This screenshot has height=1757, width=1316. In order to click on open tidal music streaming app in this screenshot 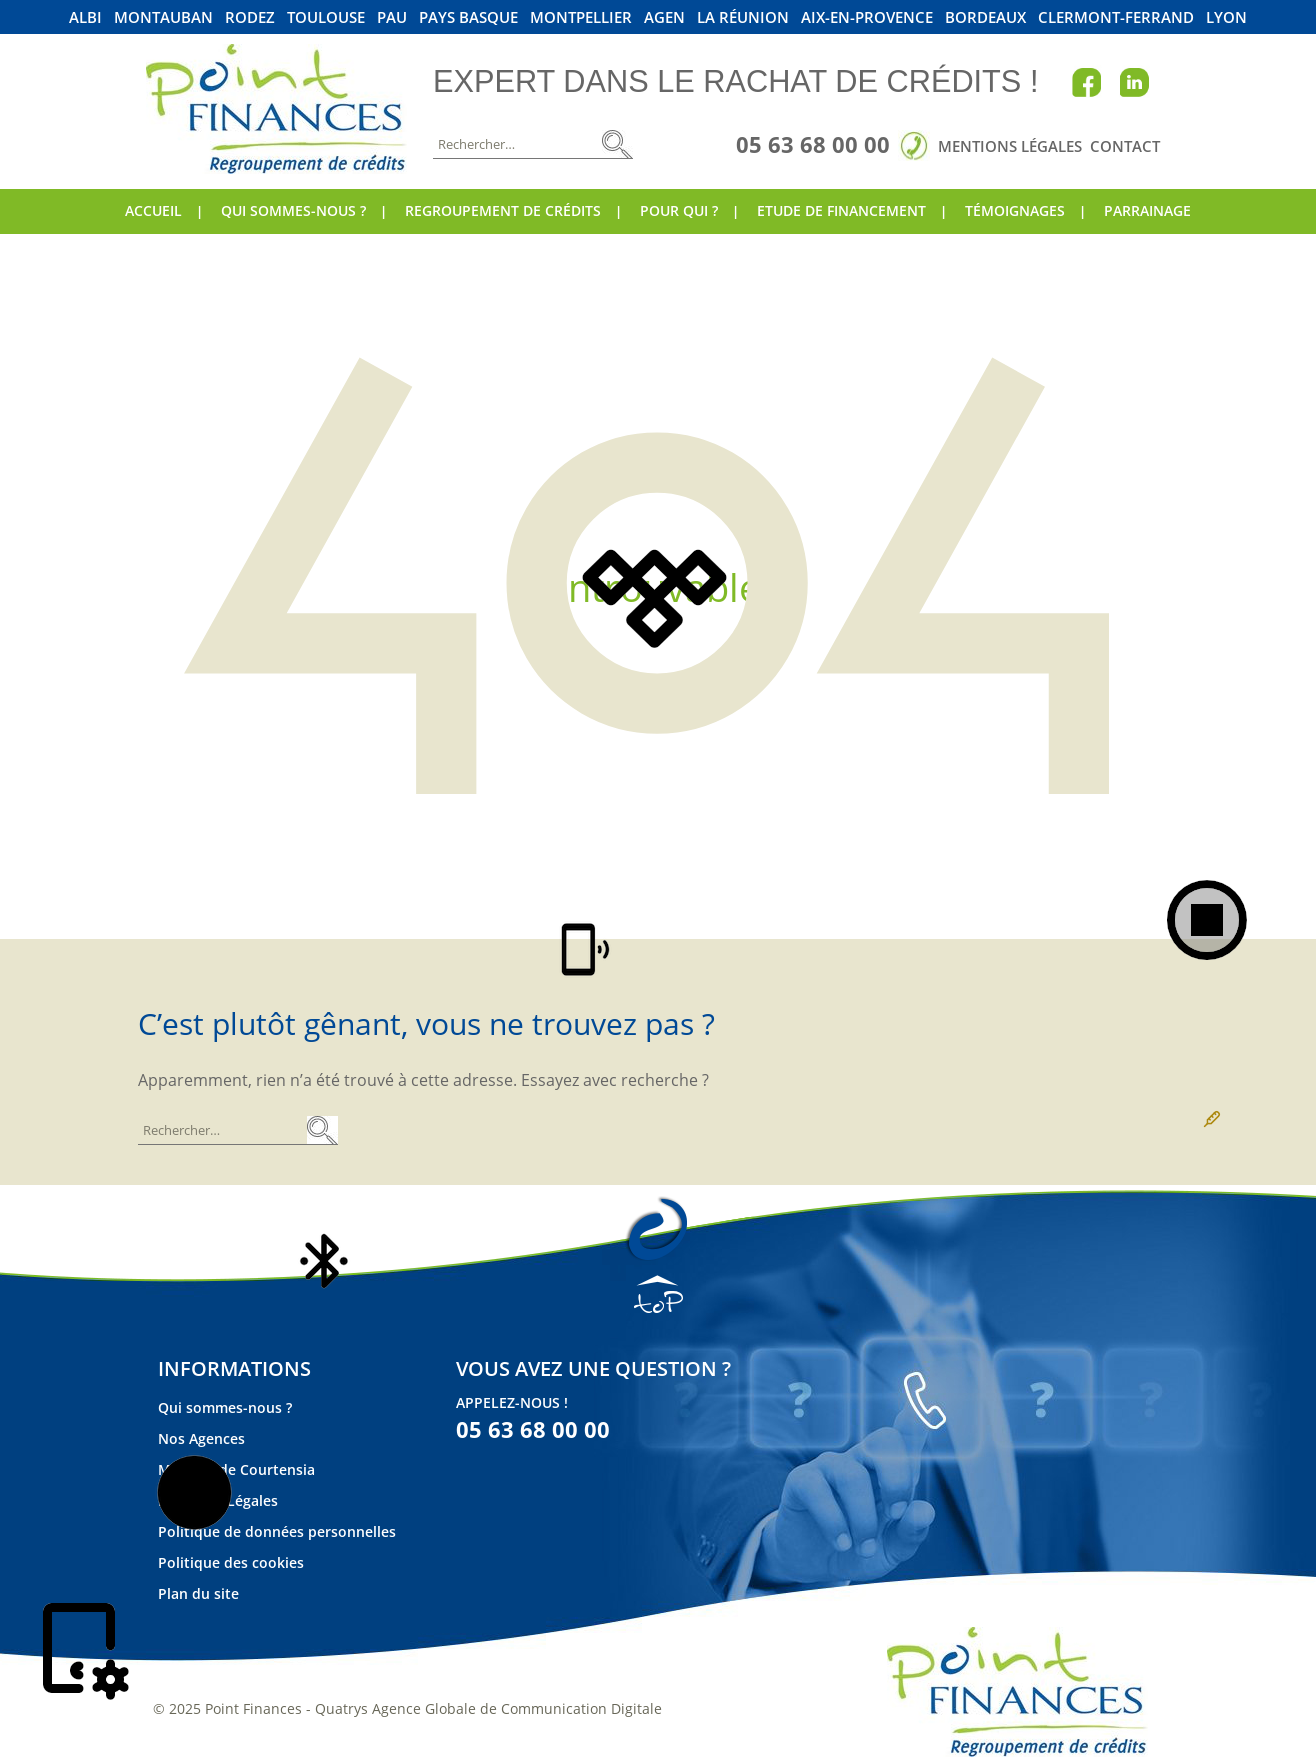, I will do `click(654, 595)`.